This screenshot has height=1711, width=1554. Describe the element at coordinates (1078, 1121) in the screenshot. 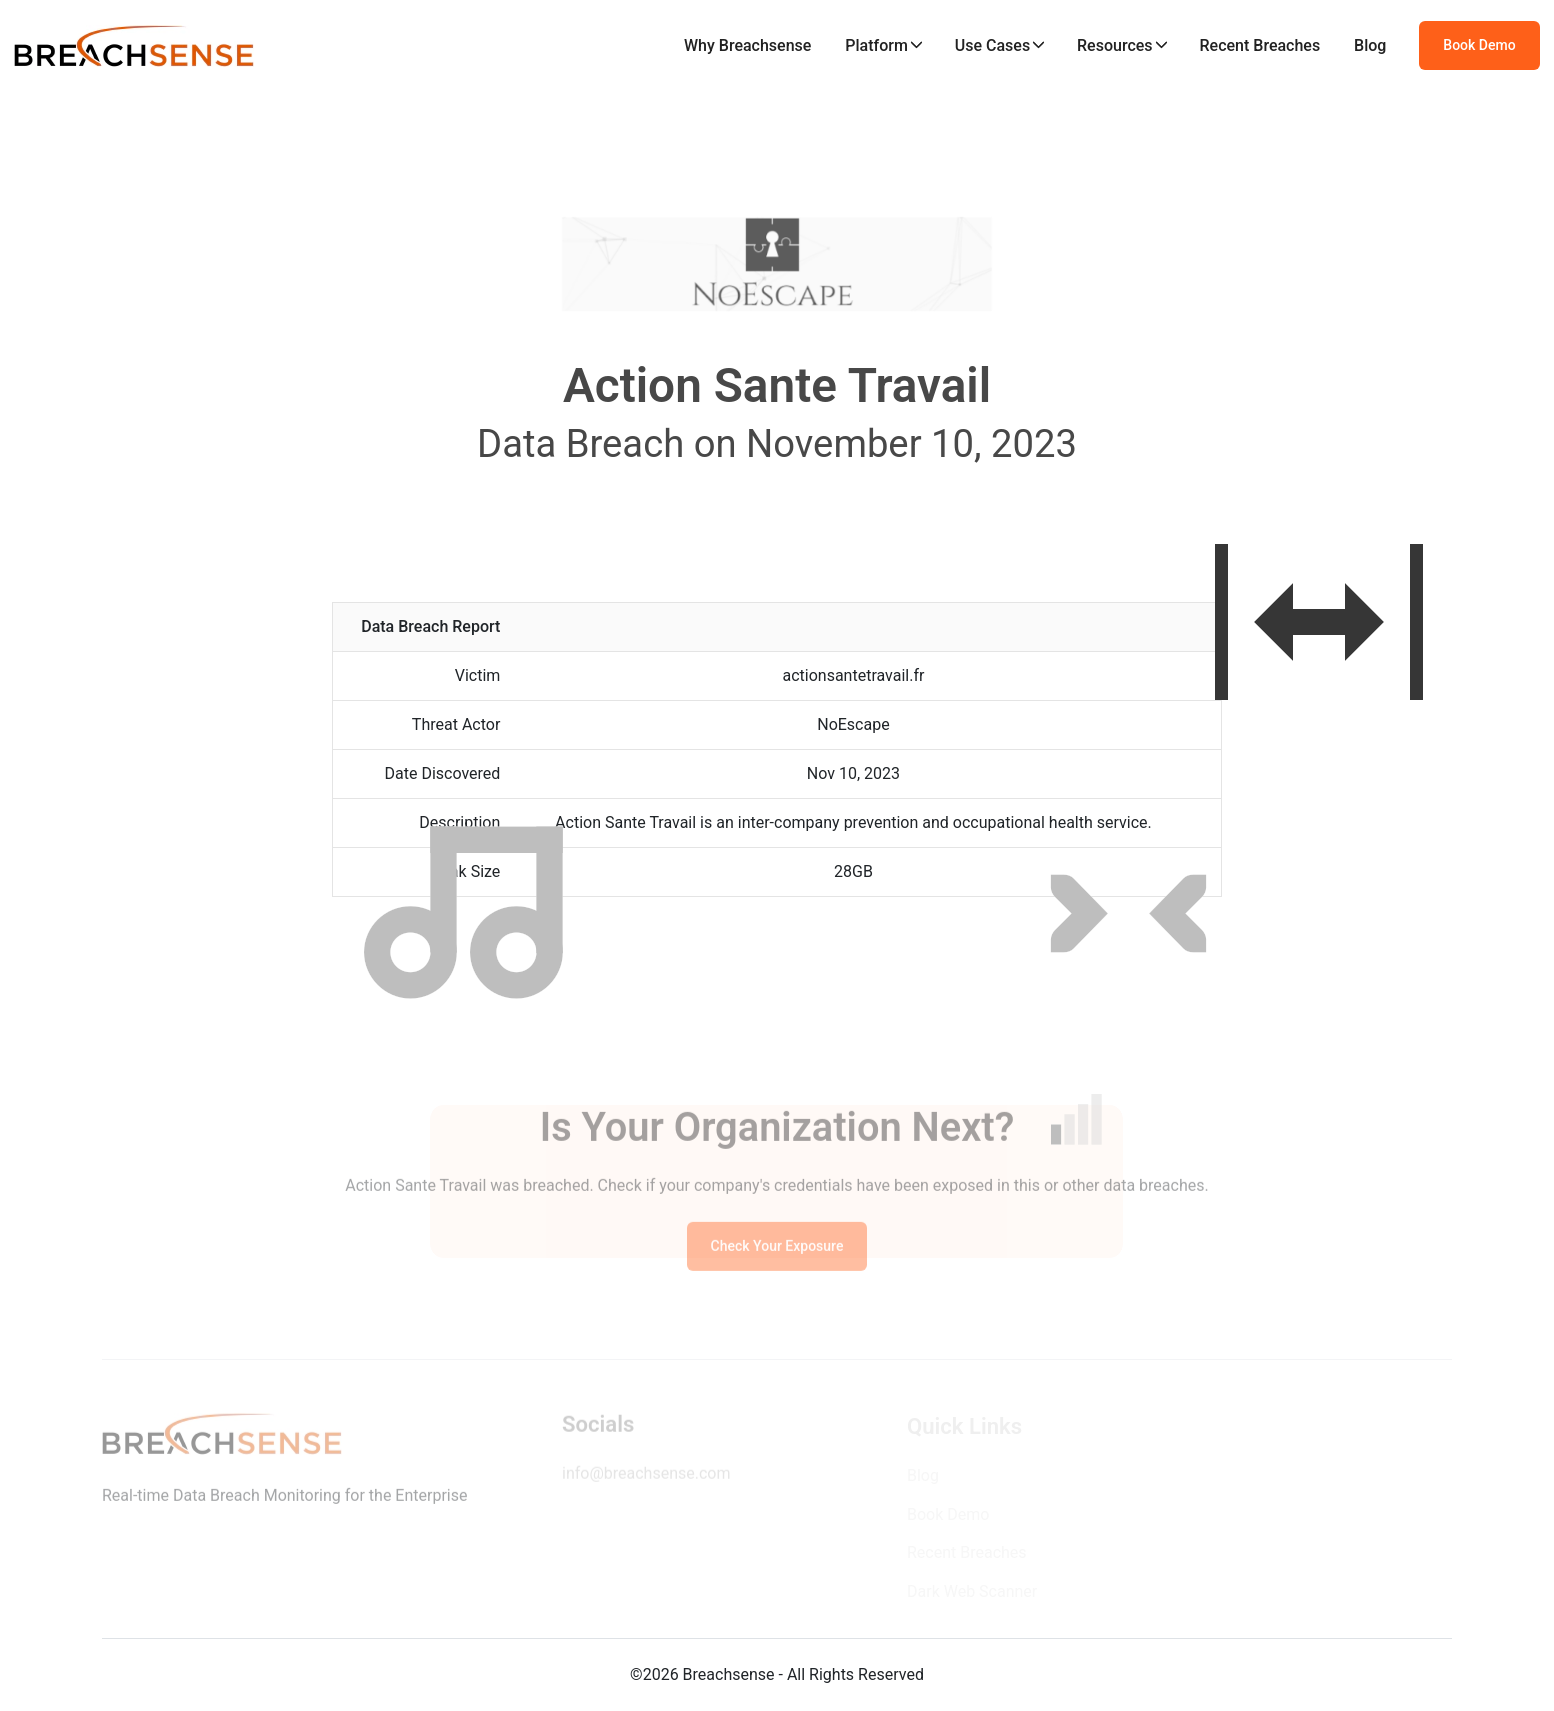

I see `indicates weak cellular signal strength` at that location.